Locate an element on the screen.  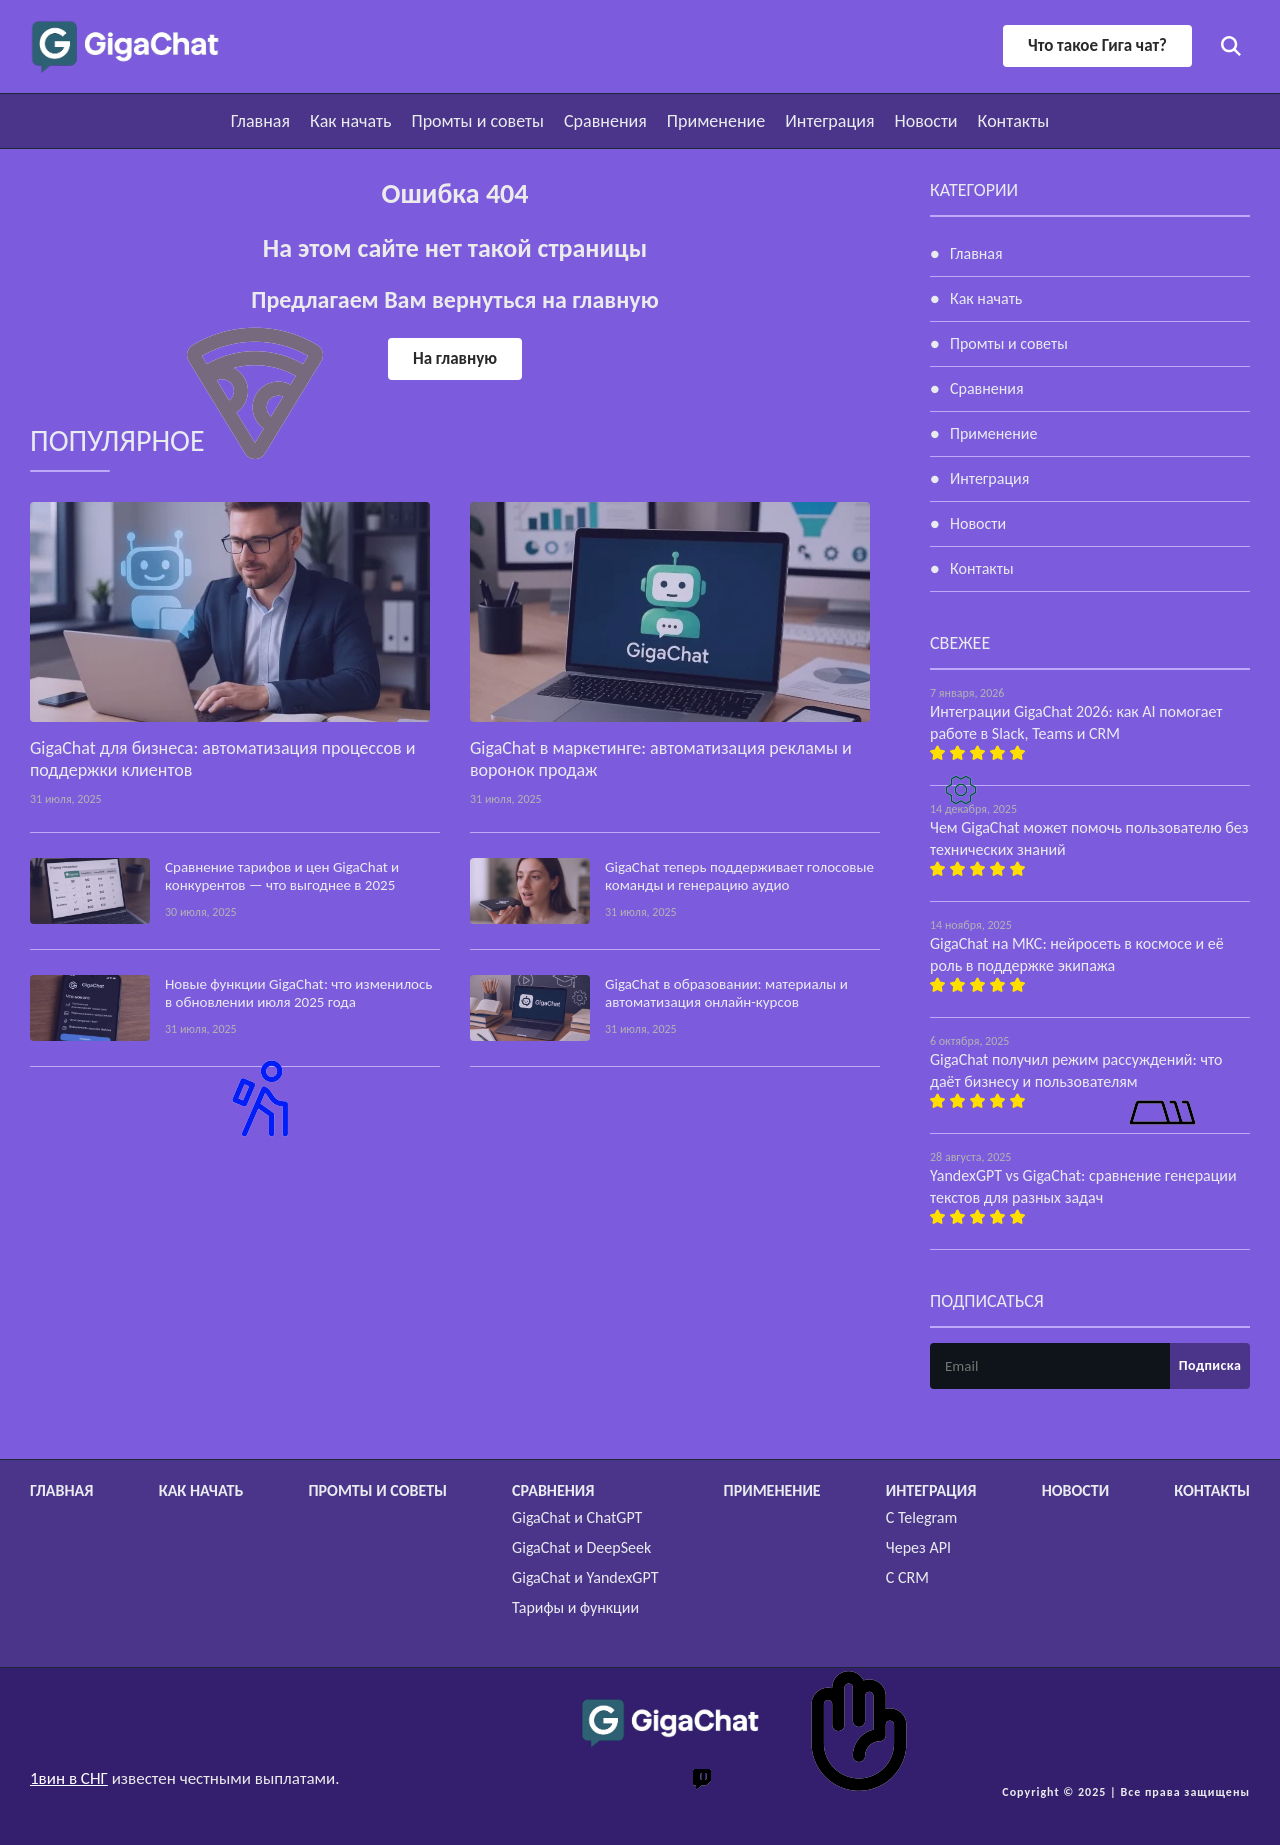
stop or pause an action is located at coordinates (859, 1731).